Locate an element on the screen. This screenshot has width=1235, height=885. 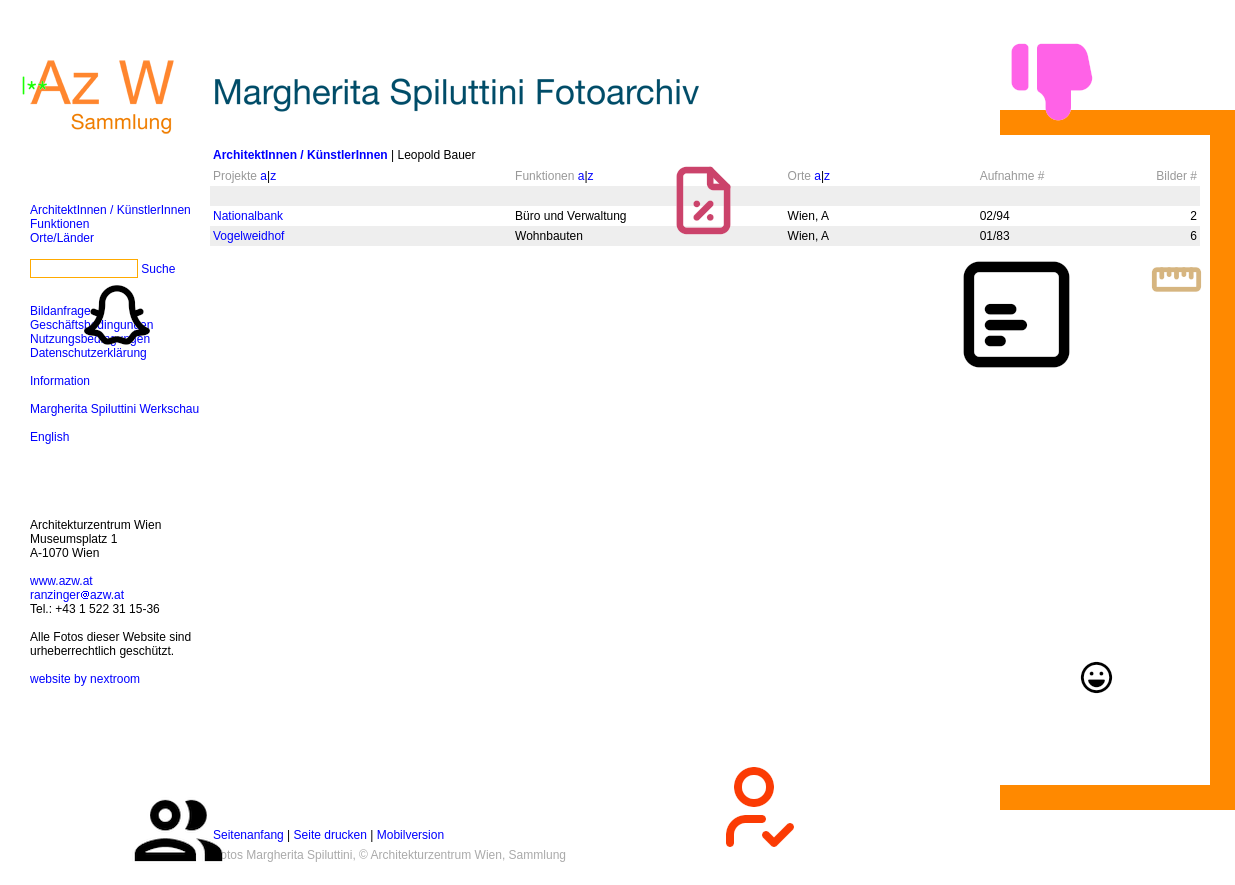
add a reaction to a message is located at coordinates (1096, 677).